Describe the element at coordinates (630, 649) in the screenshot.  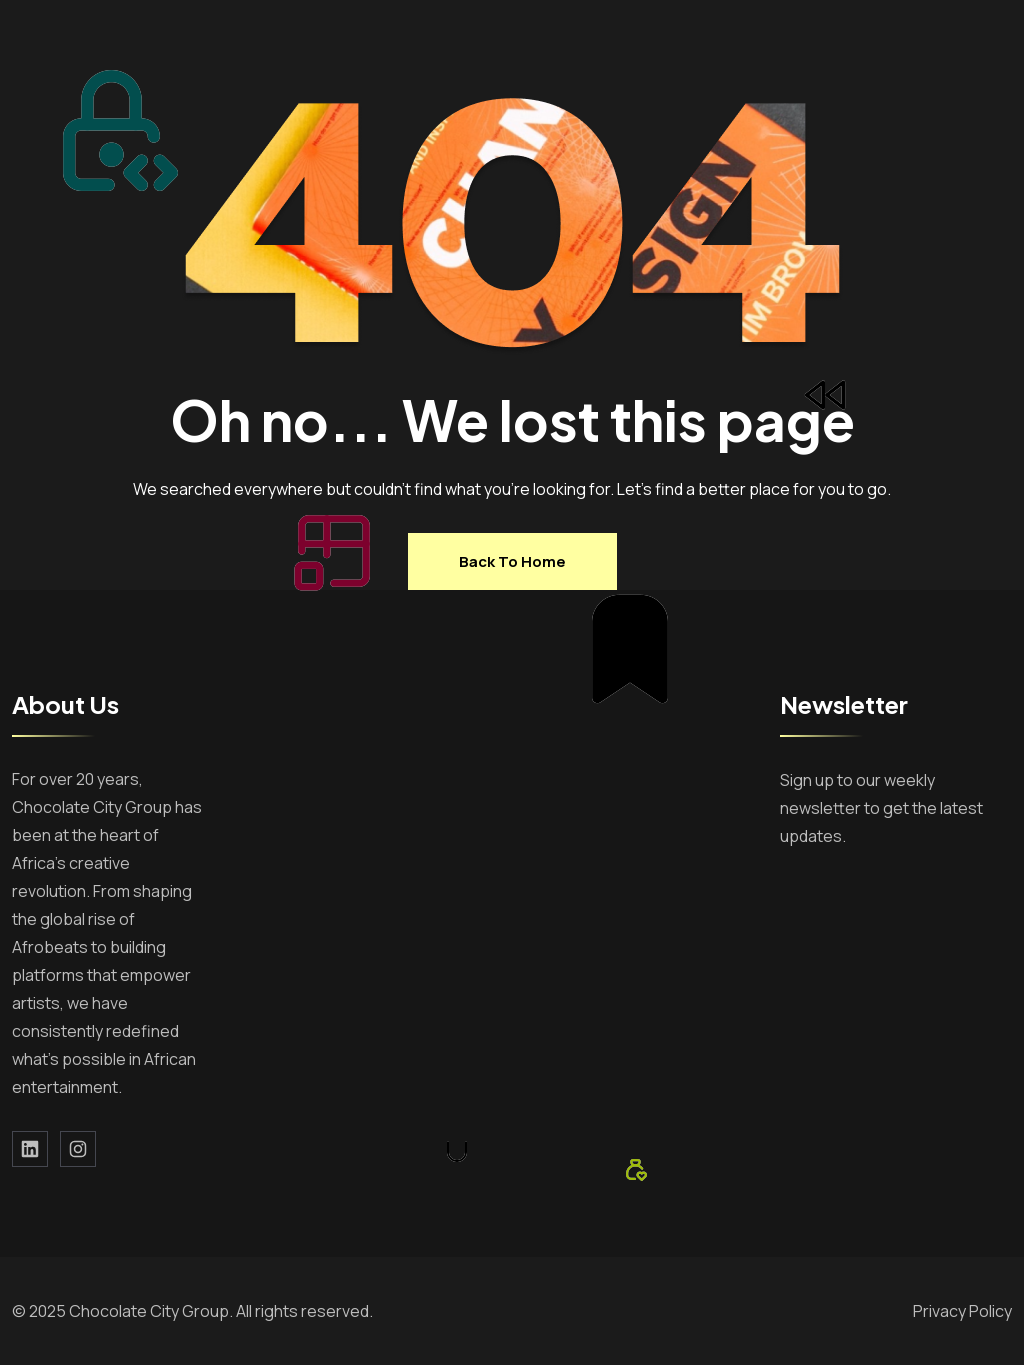
I see `save this item for later` at that location.